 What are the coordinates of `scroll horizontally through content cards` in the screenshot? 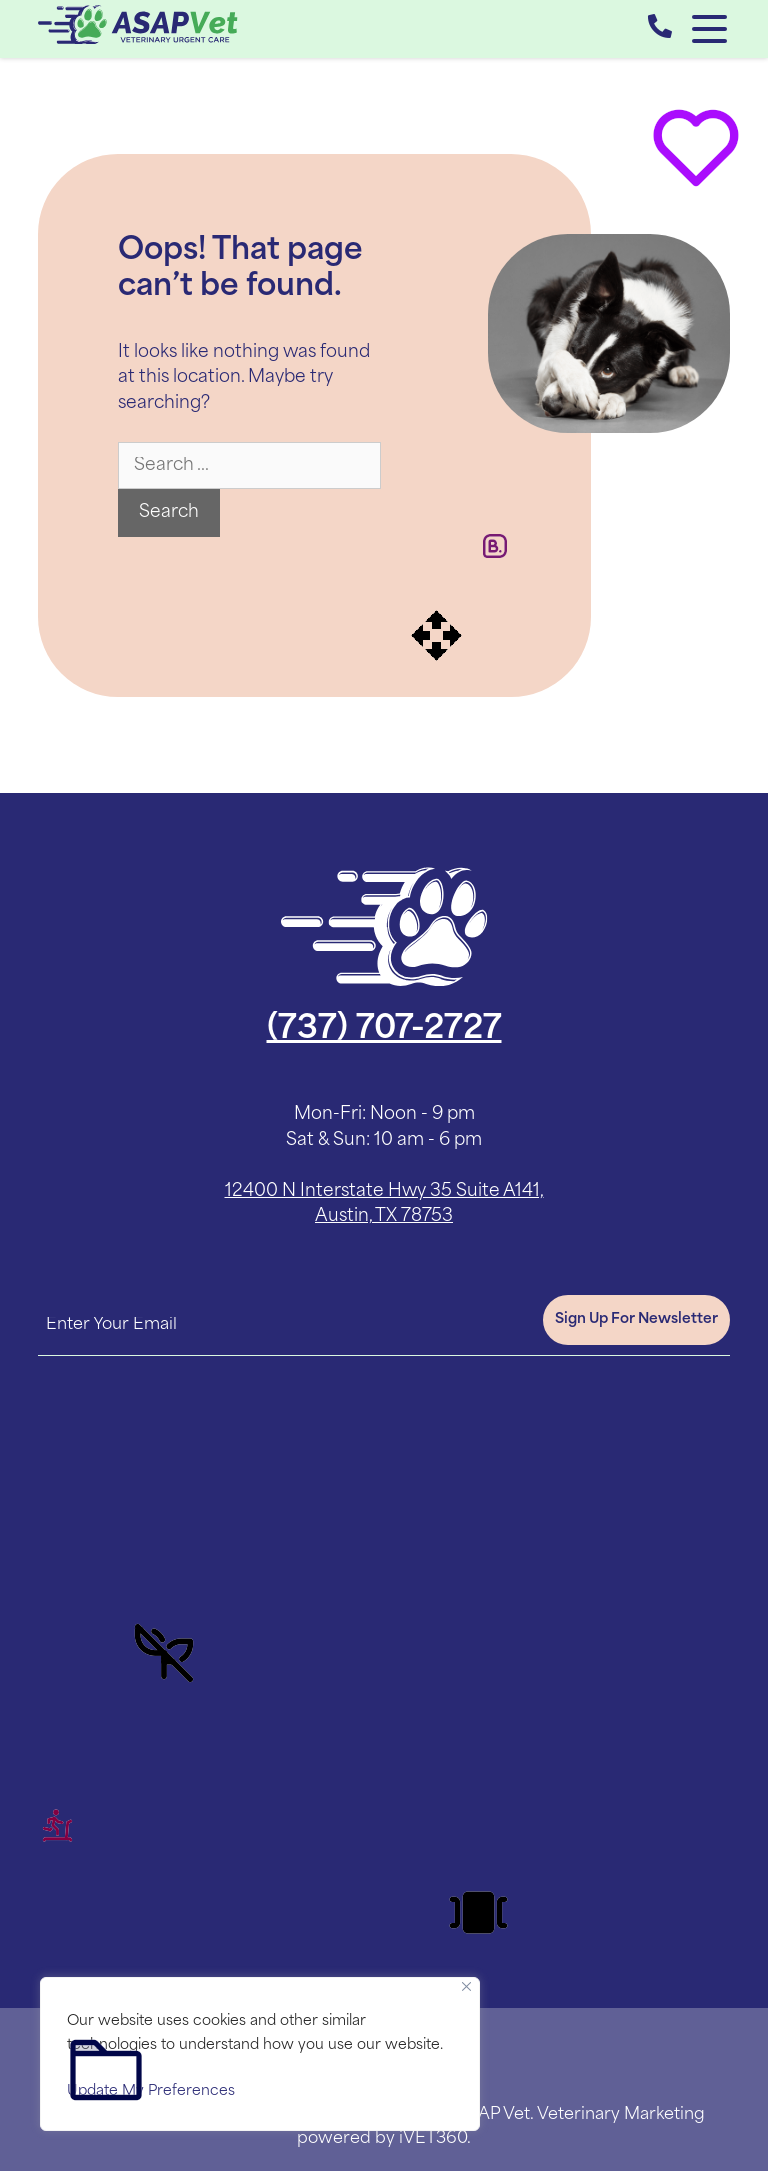 It's located at (478, 1912).